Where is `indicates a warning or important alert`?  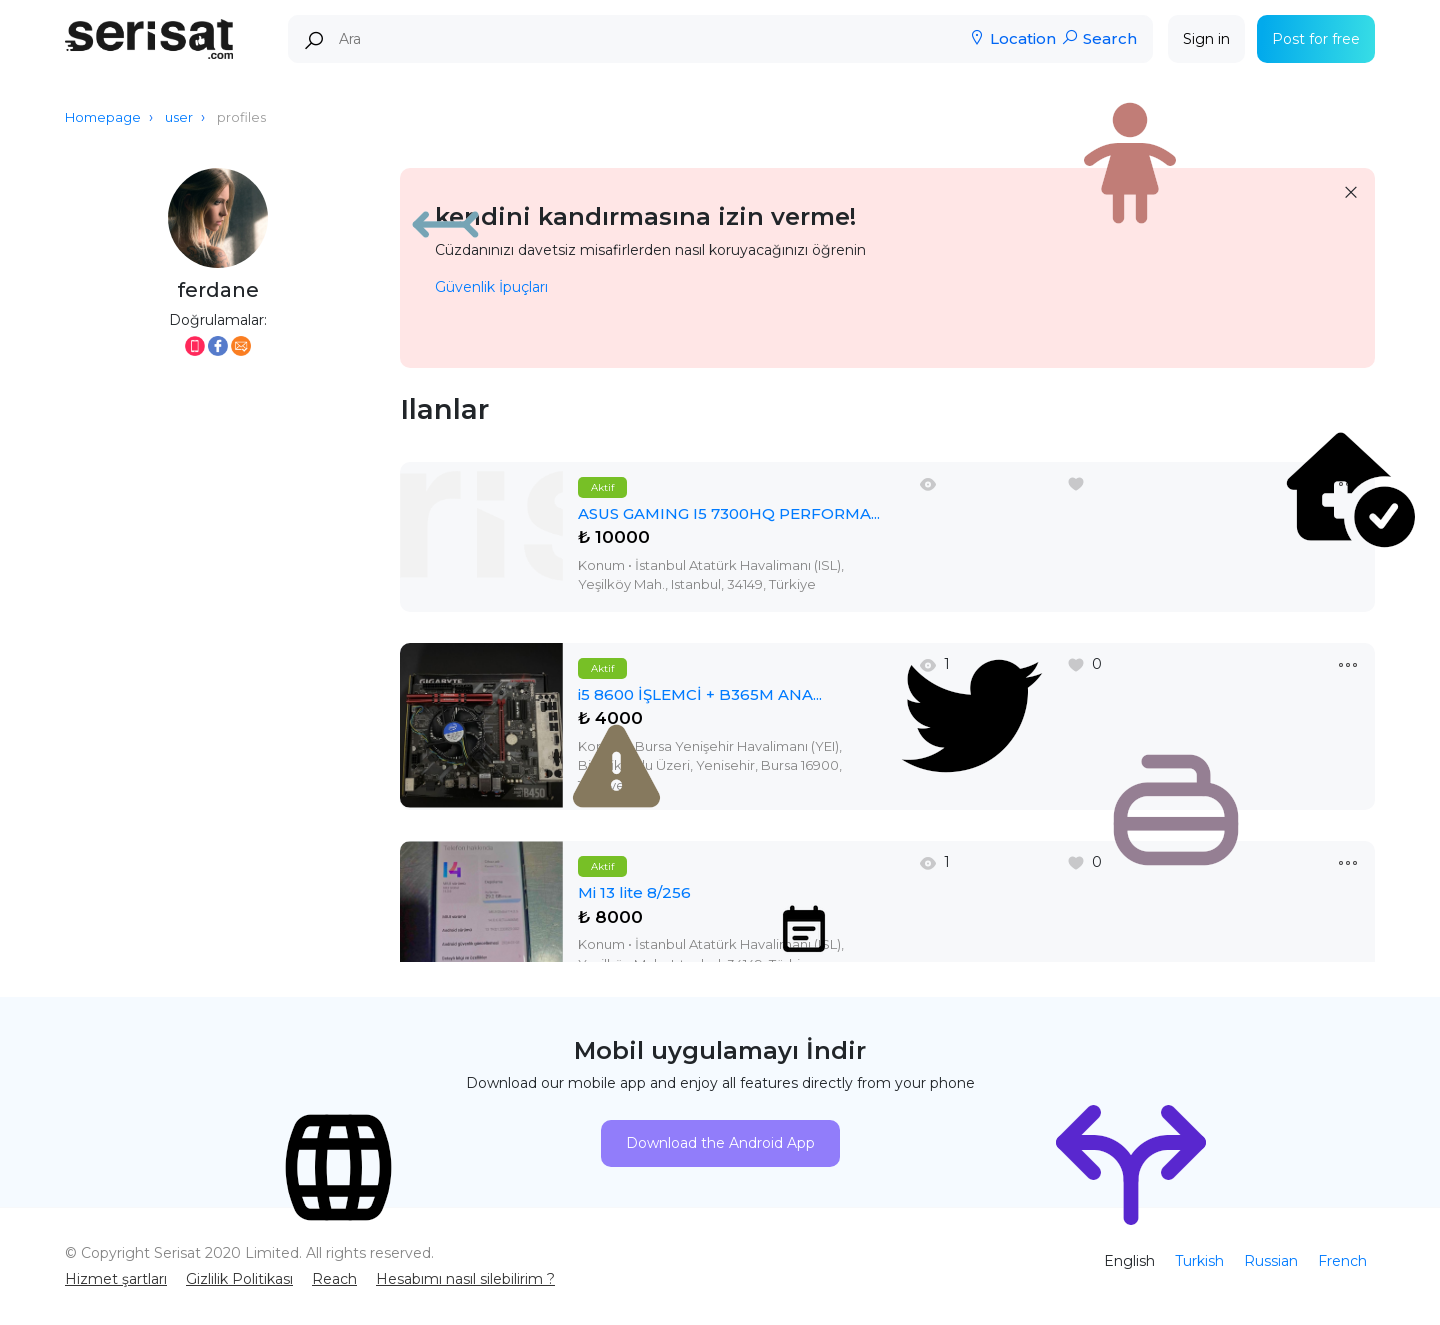 indicates a warning or important alert is located at coordinates (616, 768).